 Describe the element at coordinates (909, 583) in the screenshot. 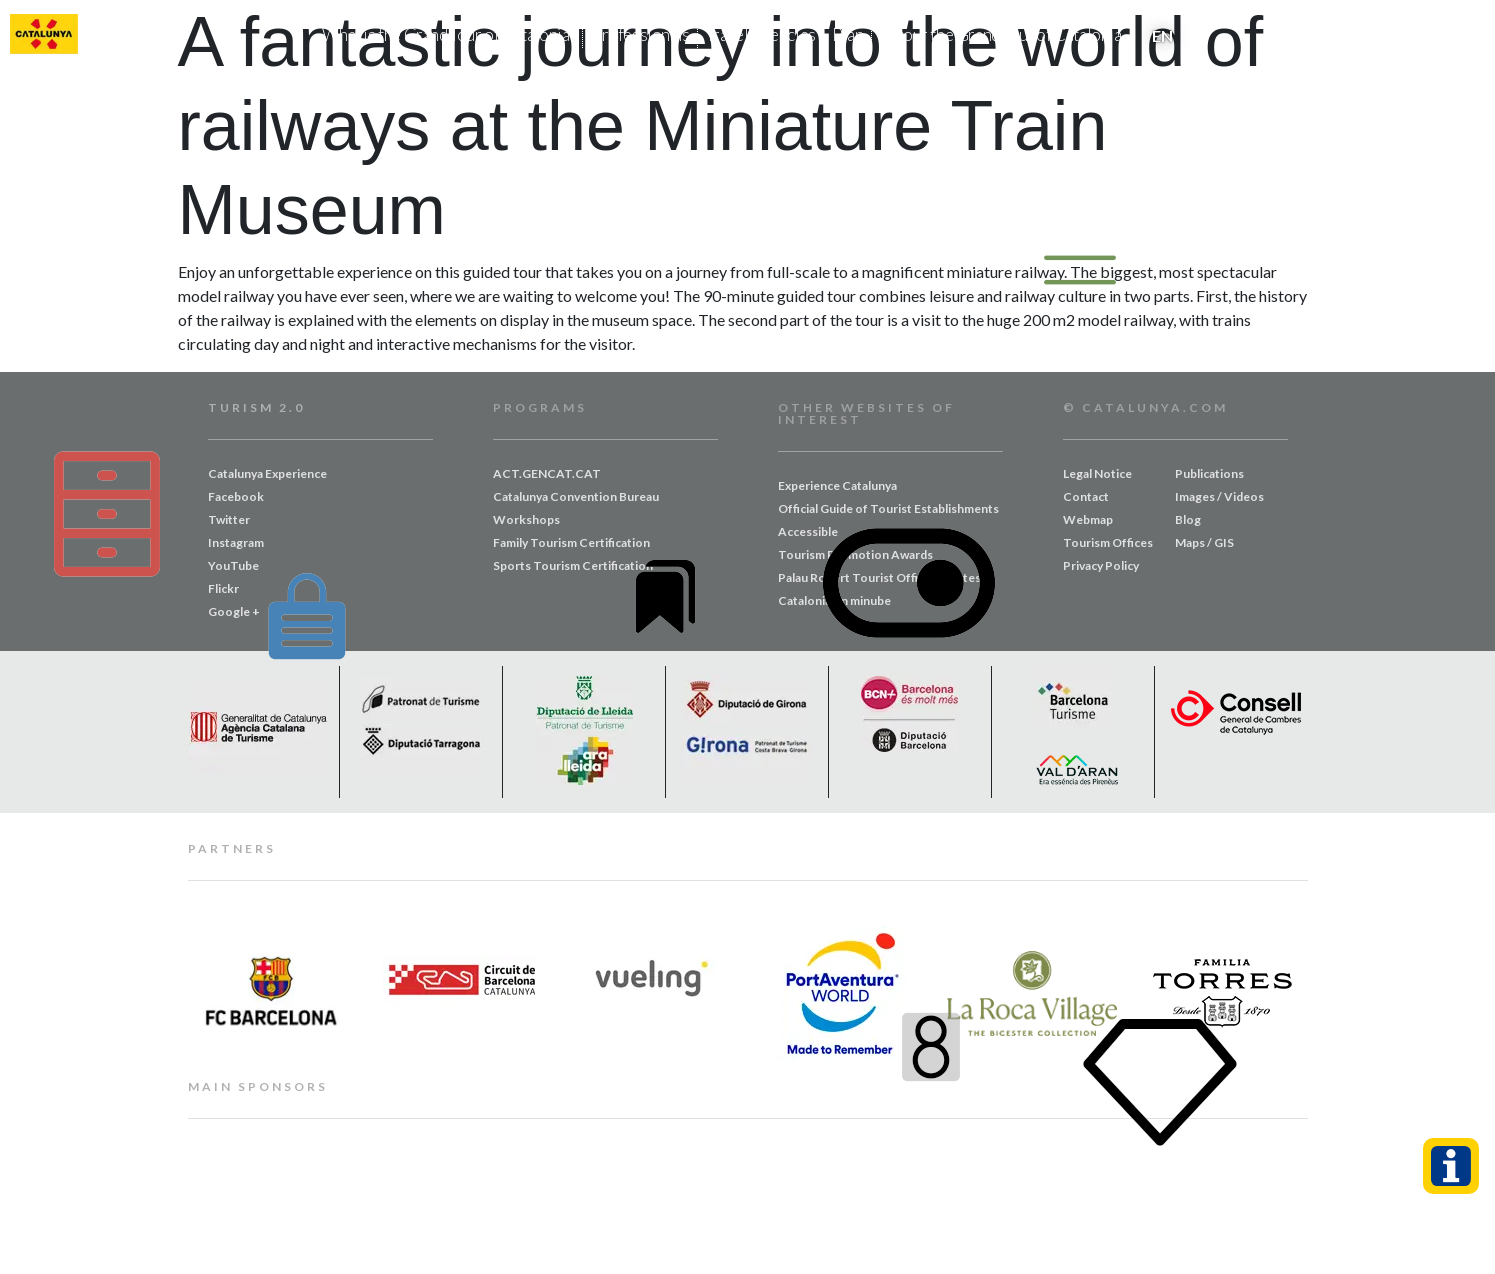

I see `toggle switch in the on position` at that location.